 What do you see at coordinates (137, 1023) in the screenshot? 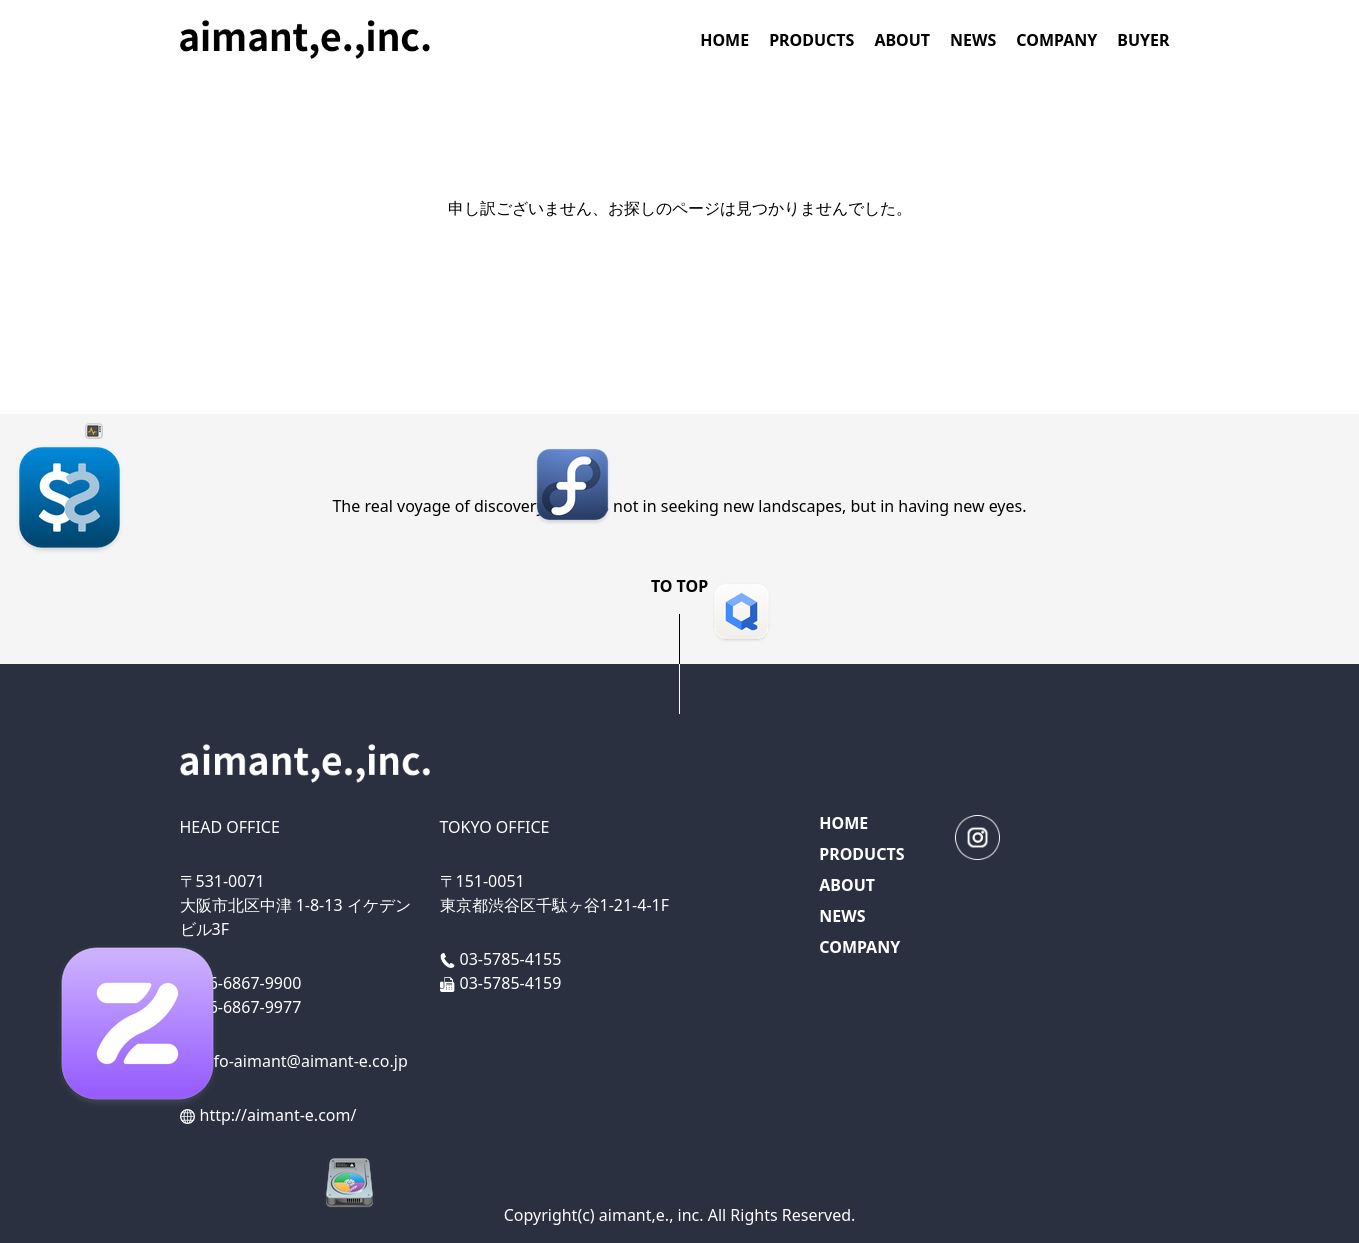
I see `open zen browser (twilight theme)` at bounding box center [137, 1023].